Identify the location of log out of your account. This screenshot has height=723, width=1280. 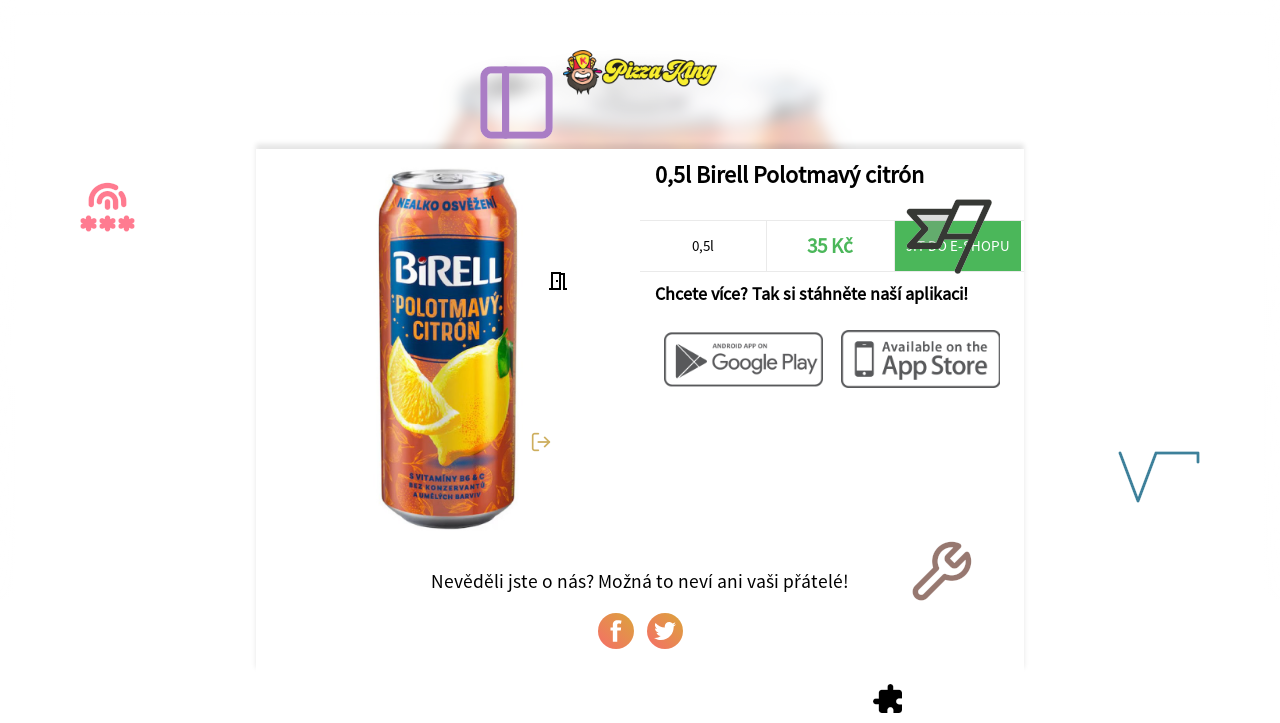
(541, 442).